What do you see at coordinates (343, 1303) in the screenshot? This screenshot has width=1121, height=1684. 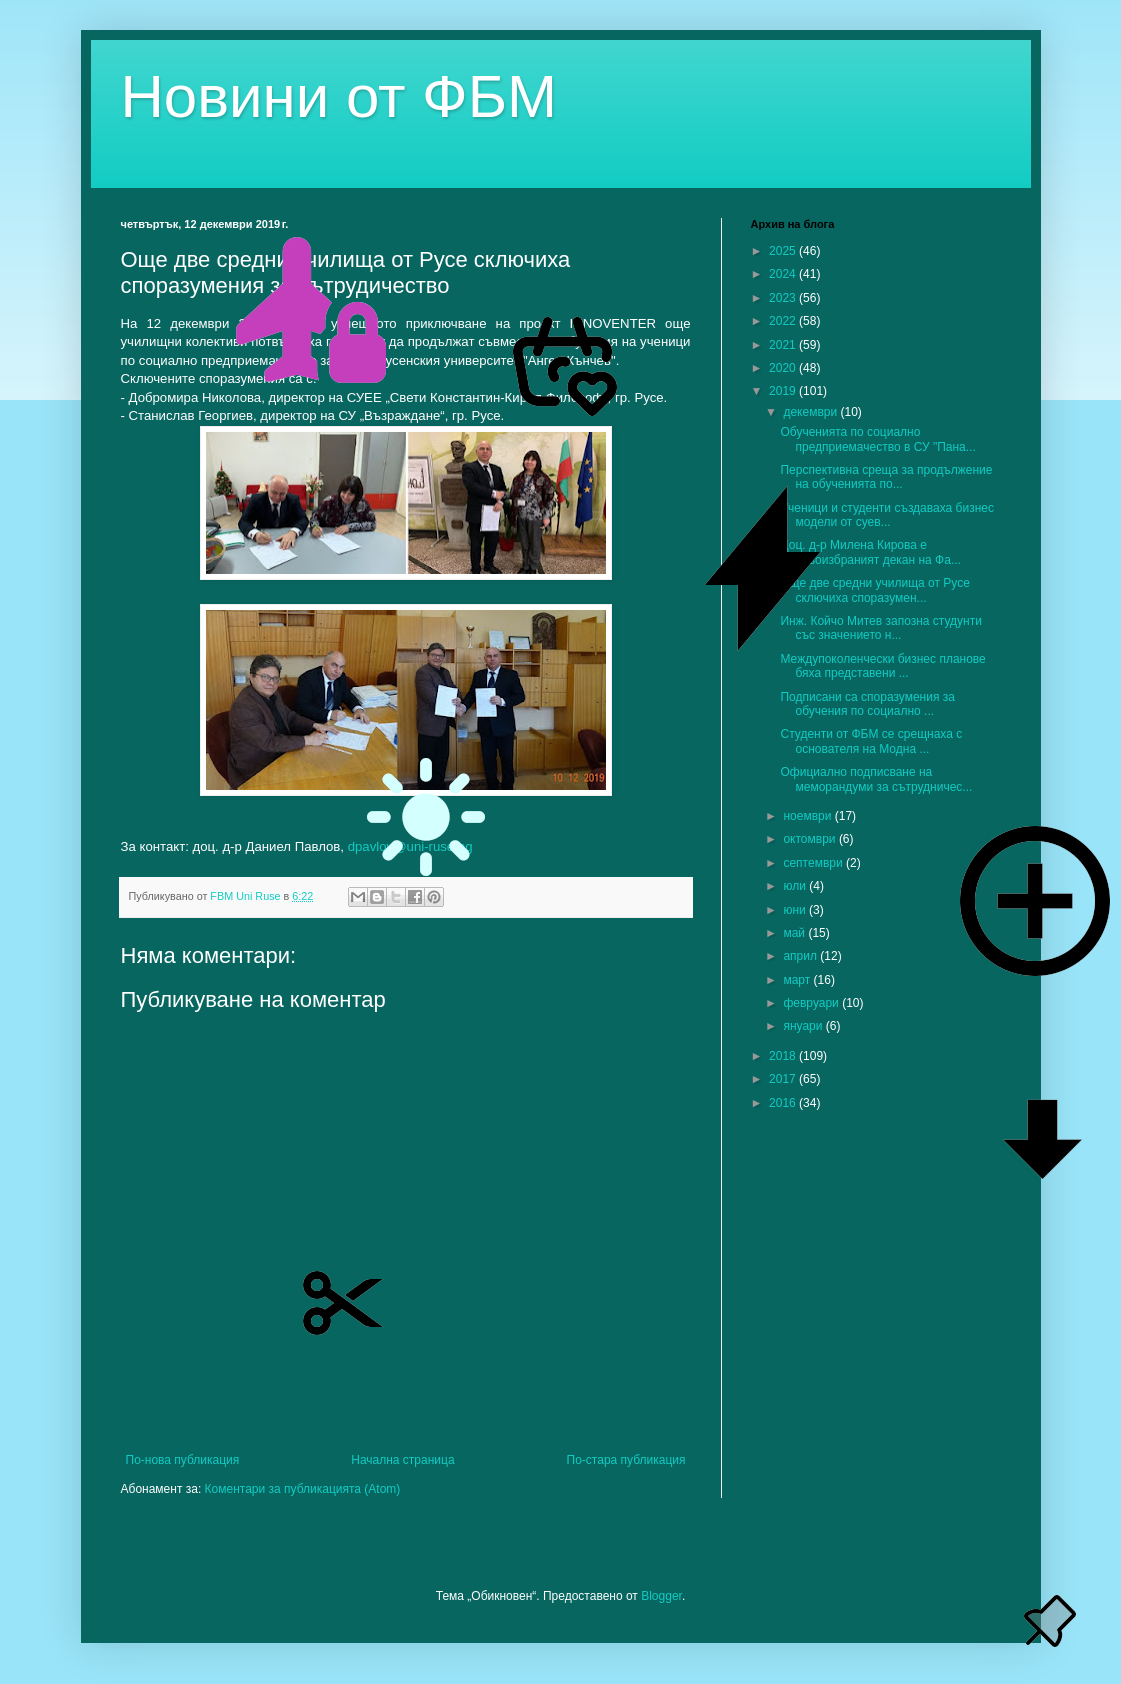 I see `cut selected content to clipboard` at bounding box center [343, 1303].